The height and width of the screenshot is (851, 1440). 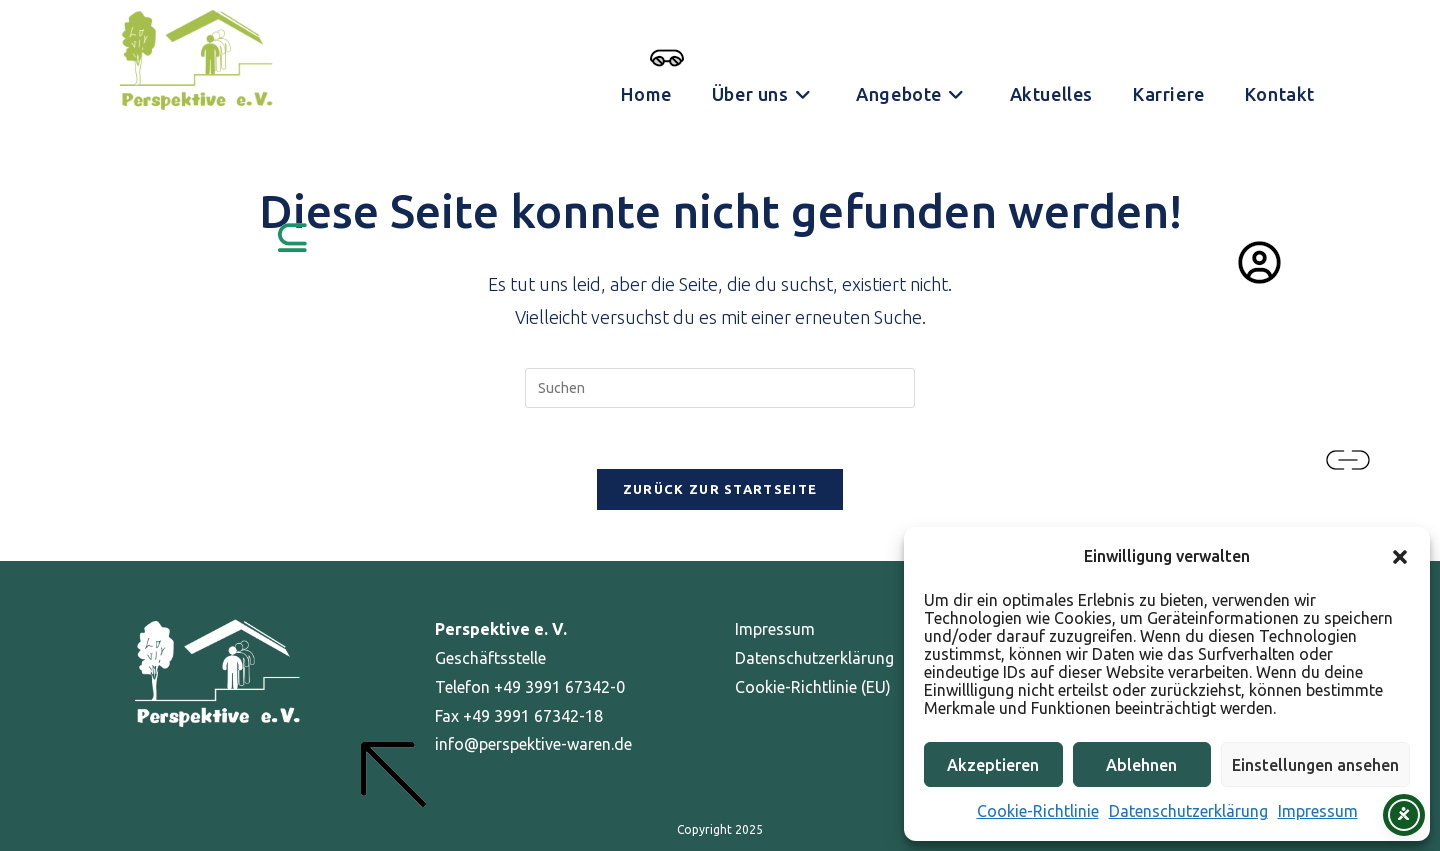 What do you see at coordinates (393, 774) in the screenshot?
I see `navigate back or return to previous screen` at bounding box center [393, 774].